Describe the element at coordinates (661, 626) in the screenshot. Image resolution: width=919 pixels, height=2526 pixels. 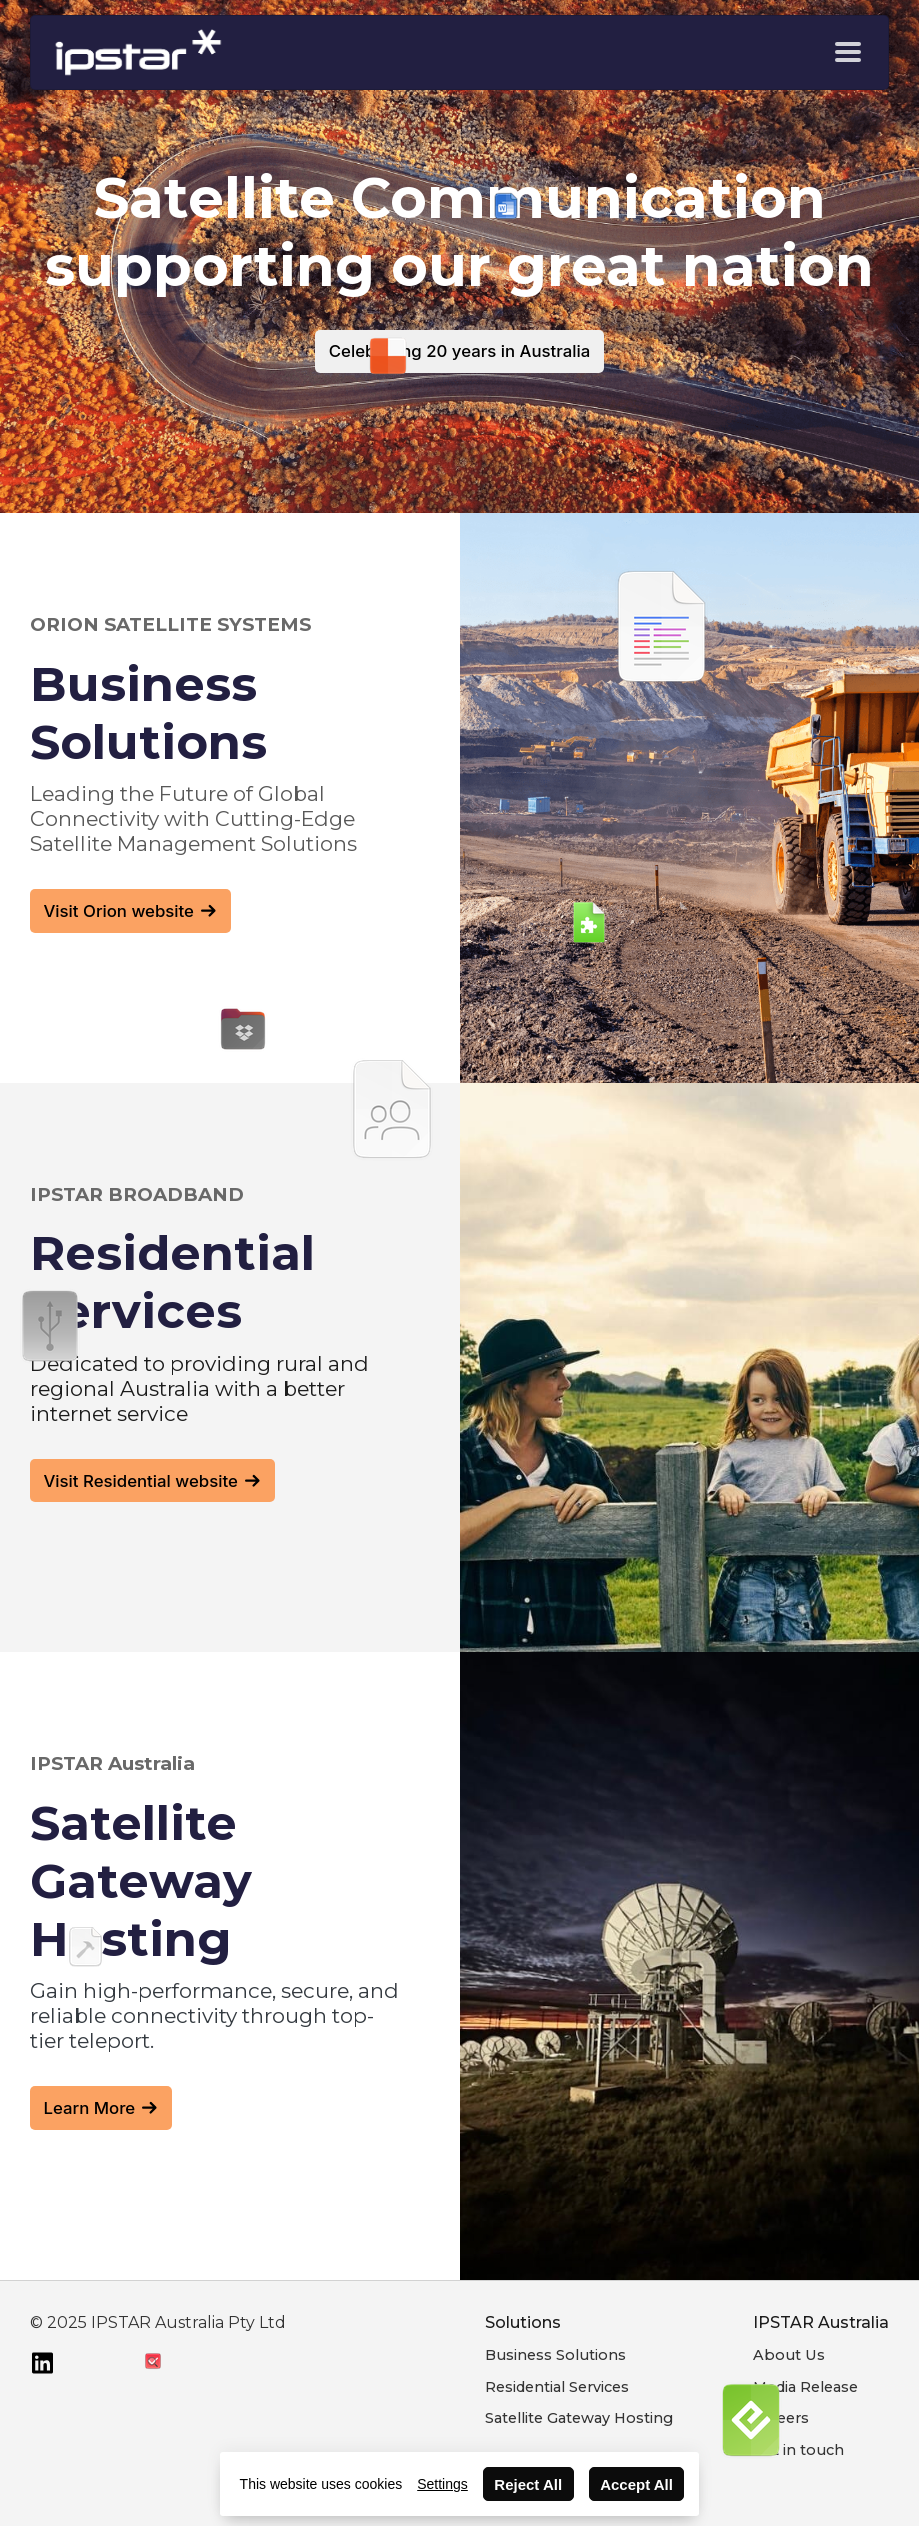
I see `open developer tools or IDE` at that location.